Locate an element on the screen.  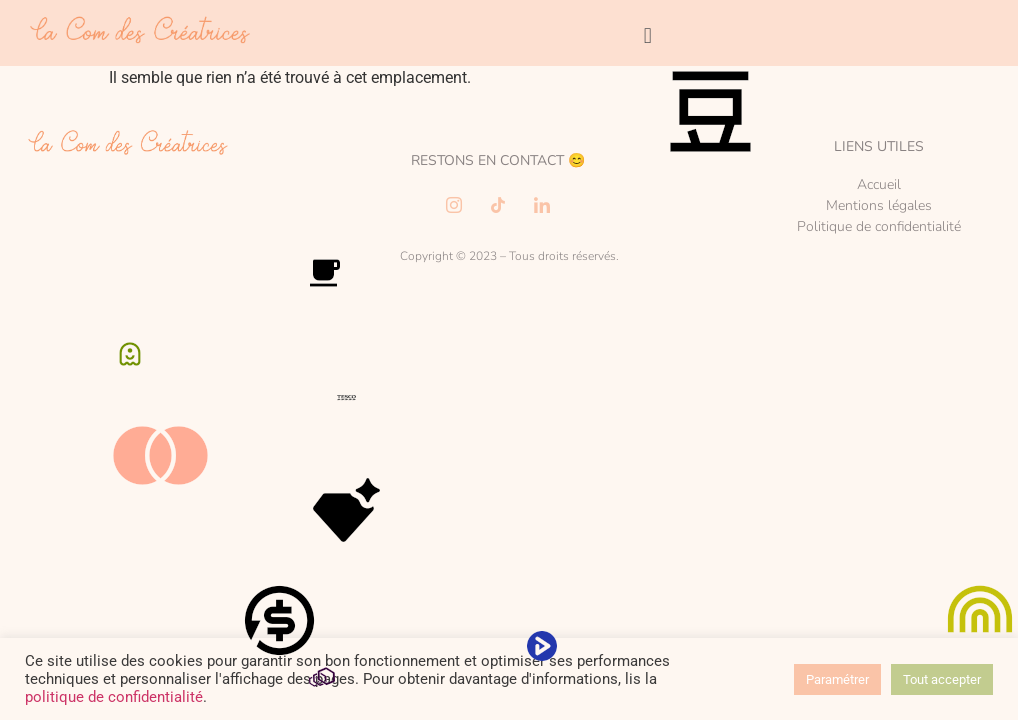
open douban app is located at coordinates (710, 111).